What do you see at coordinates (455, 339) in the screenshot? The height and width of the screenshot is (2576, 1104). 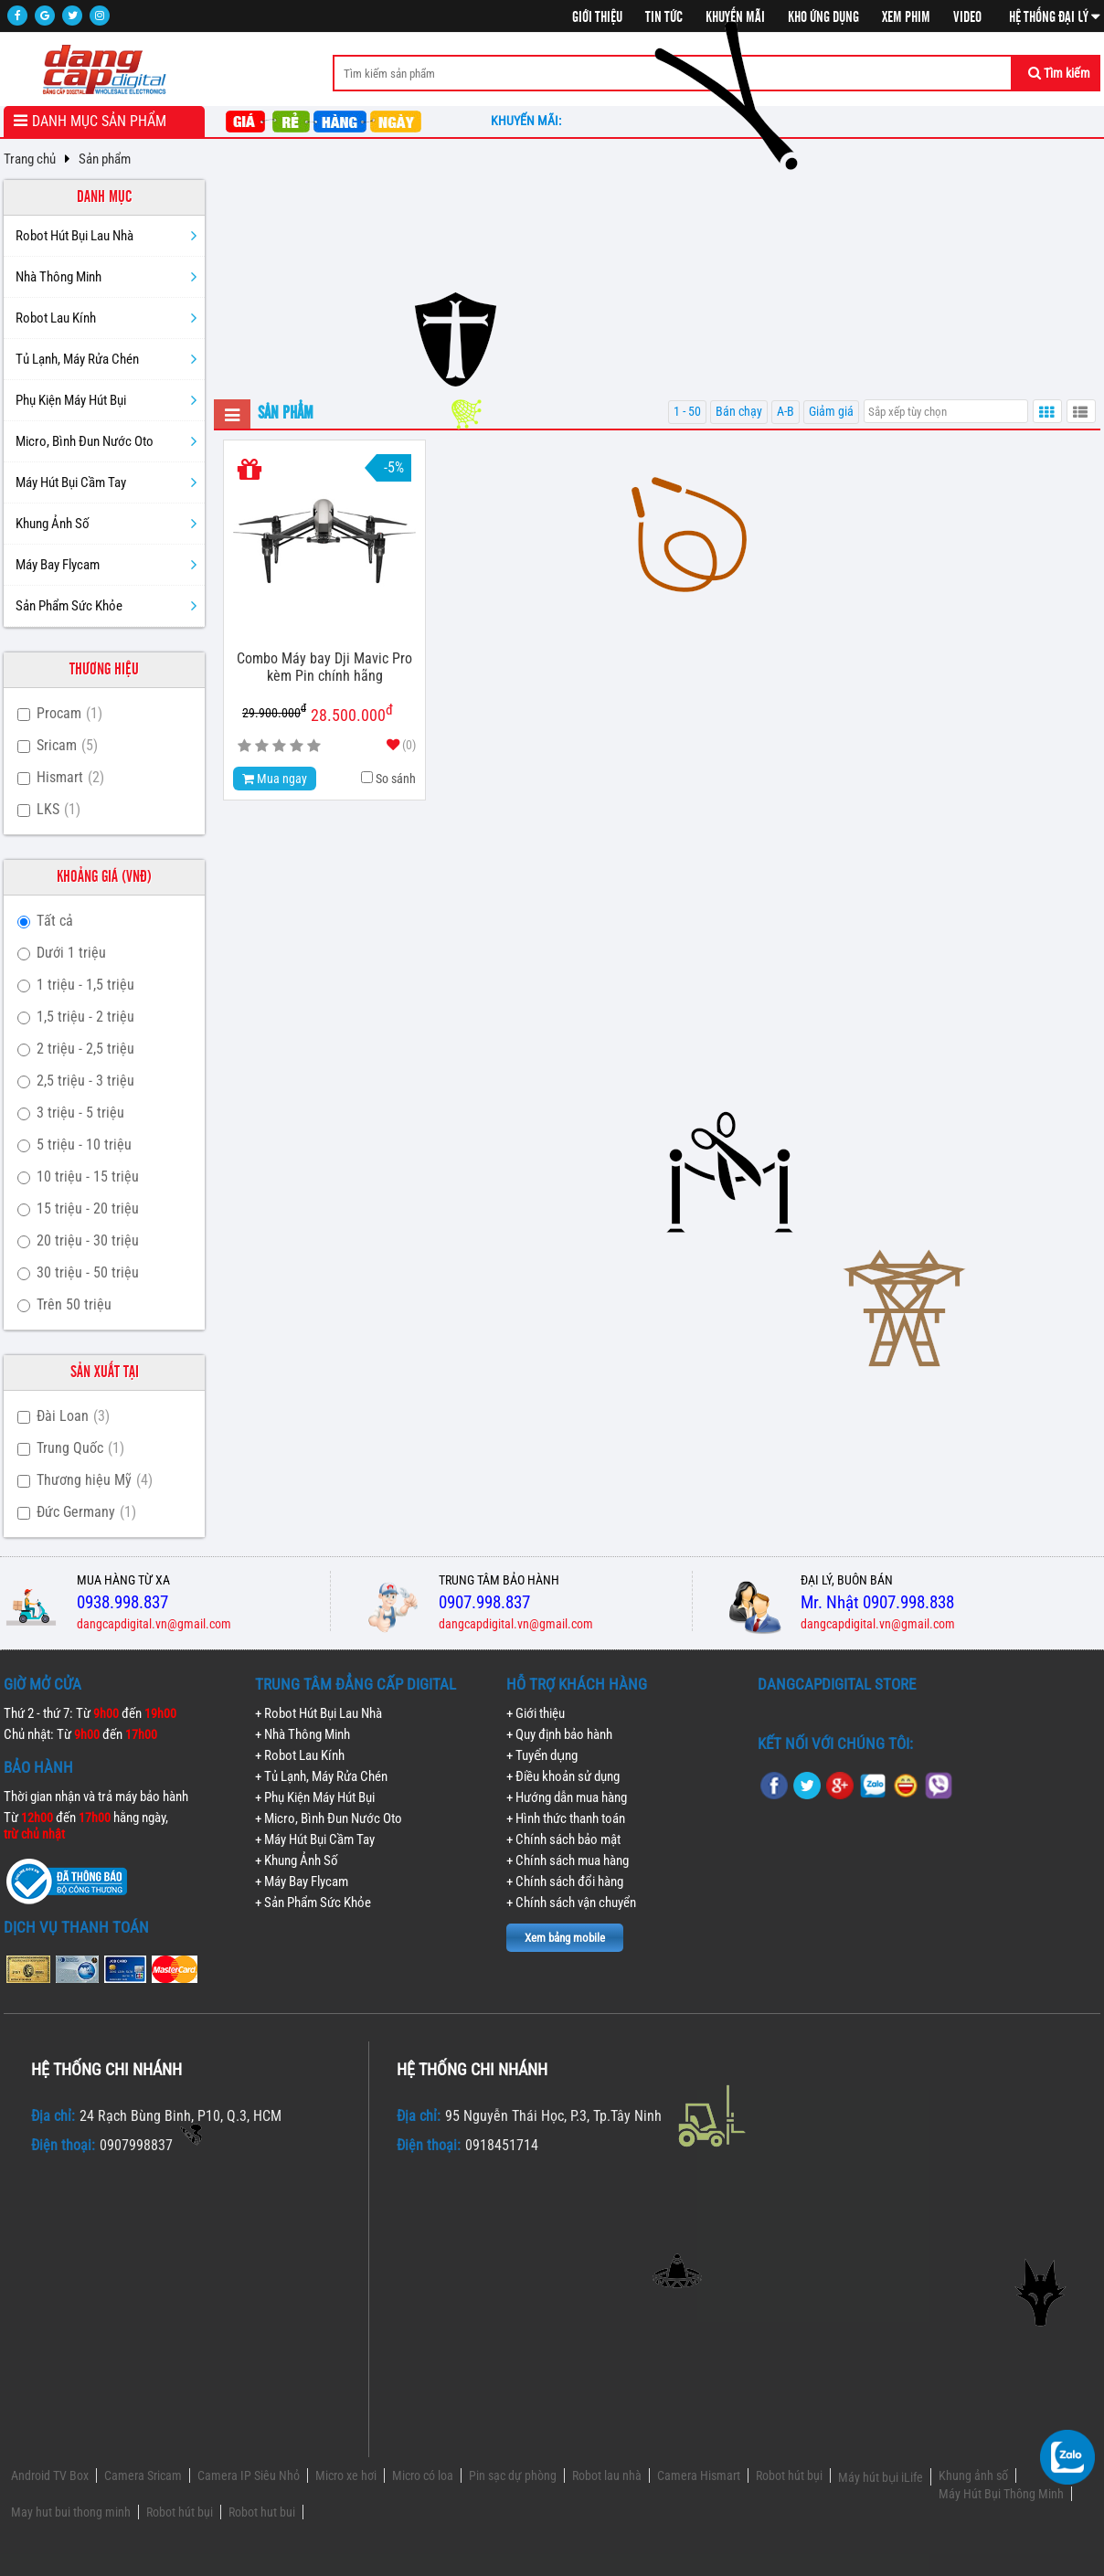 I see `select knight or crusader class` at bounding box center [455, 339].